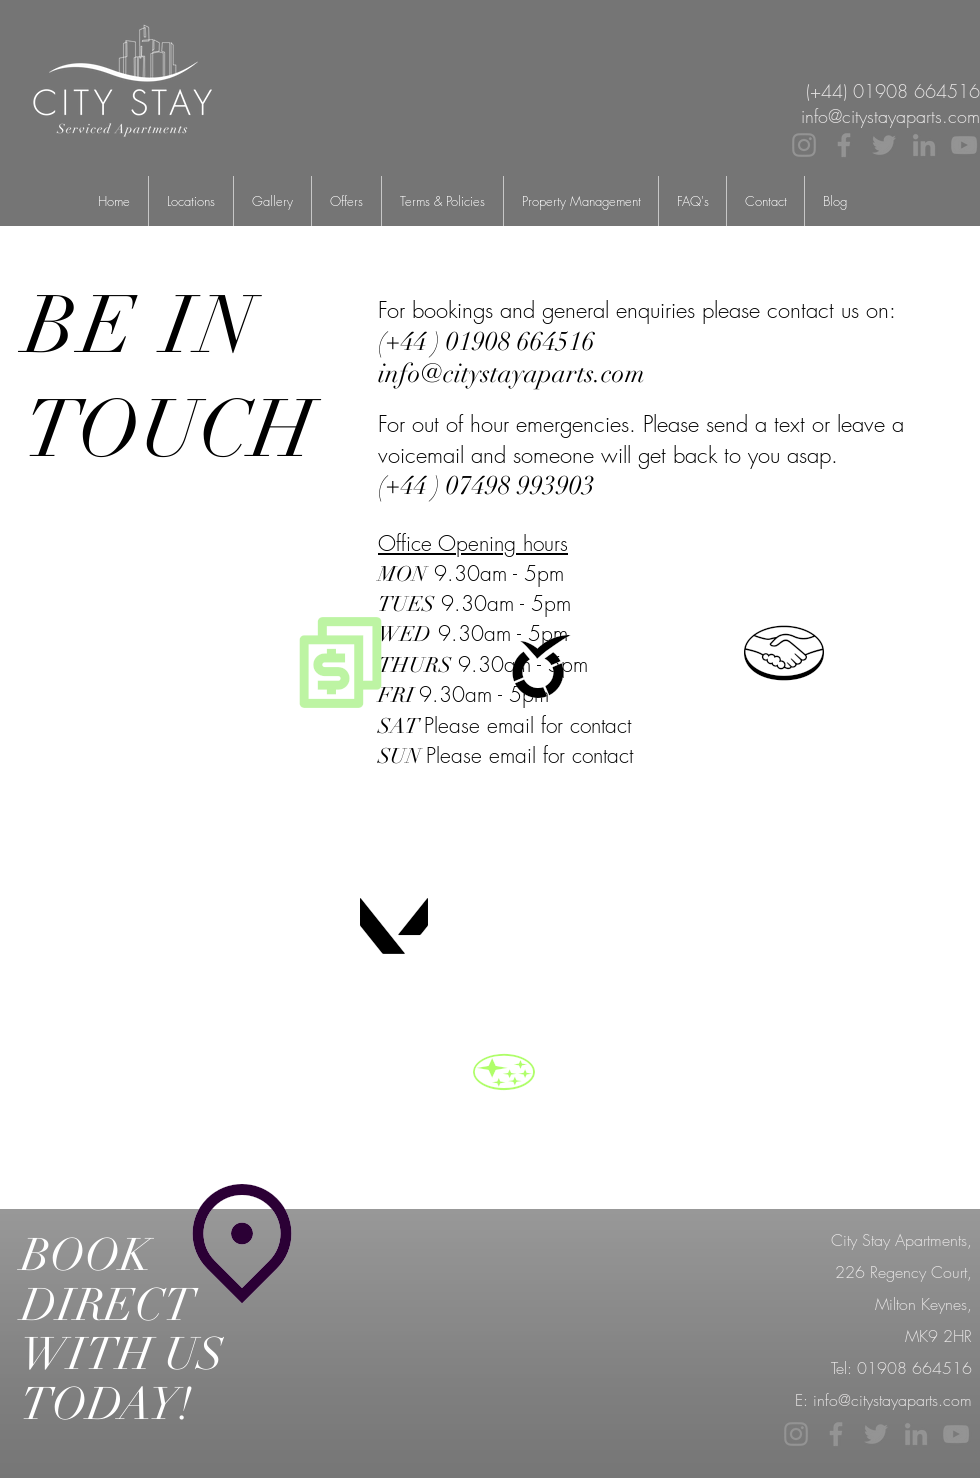 This screenshot has height=1478, width=980. I want to click on open LimeSurvey application, so click(541, 666).